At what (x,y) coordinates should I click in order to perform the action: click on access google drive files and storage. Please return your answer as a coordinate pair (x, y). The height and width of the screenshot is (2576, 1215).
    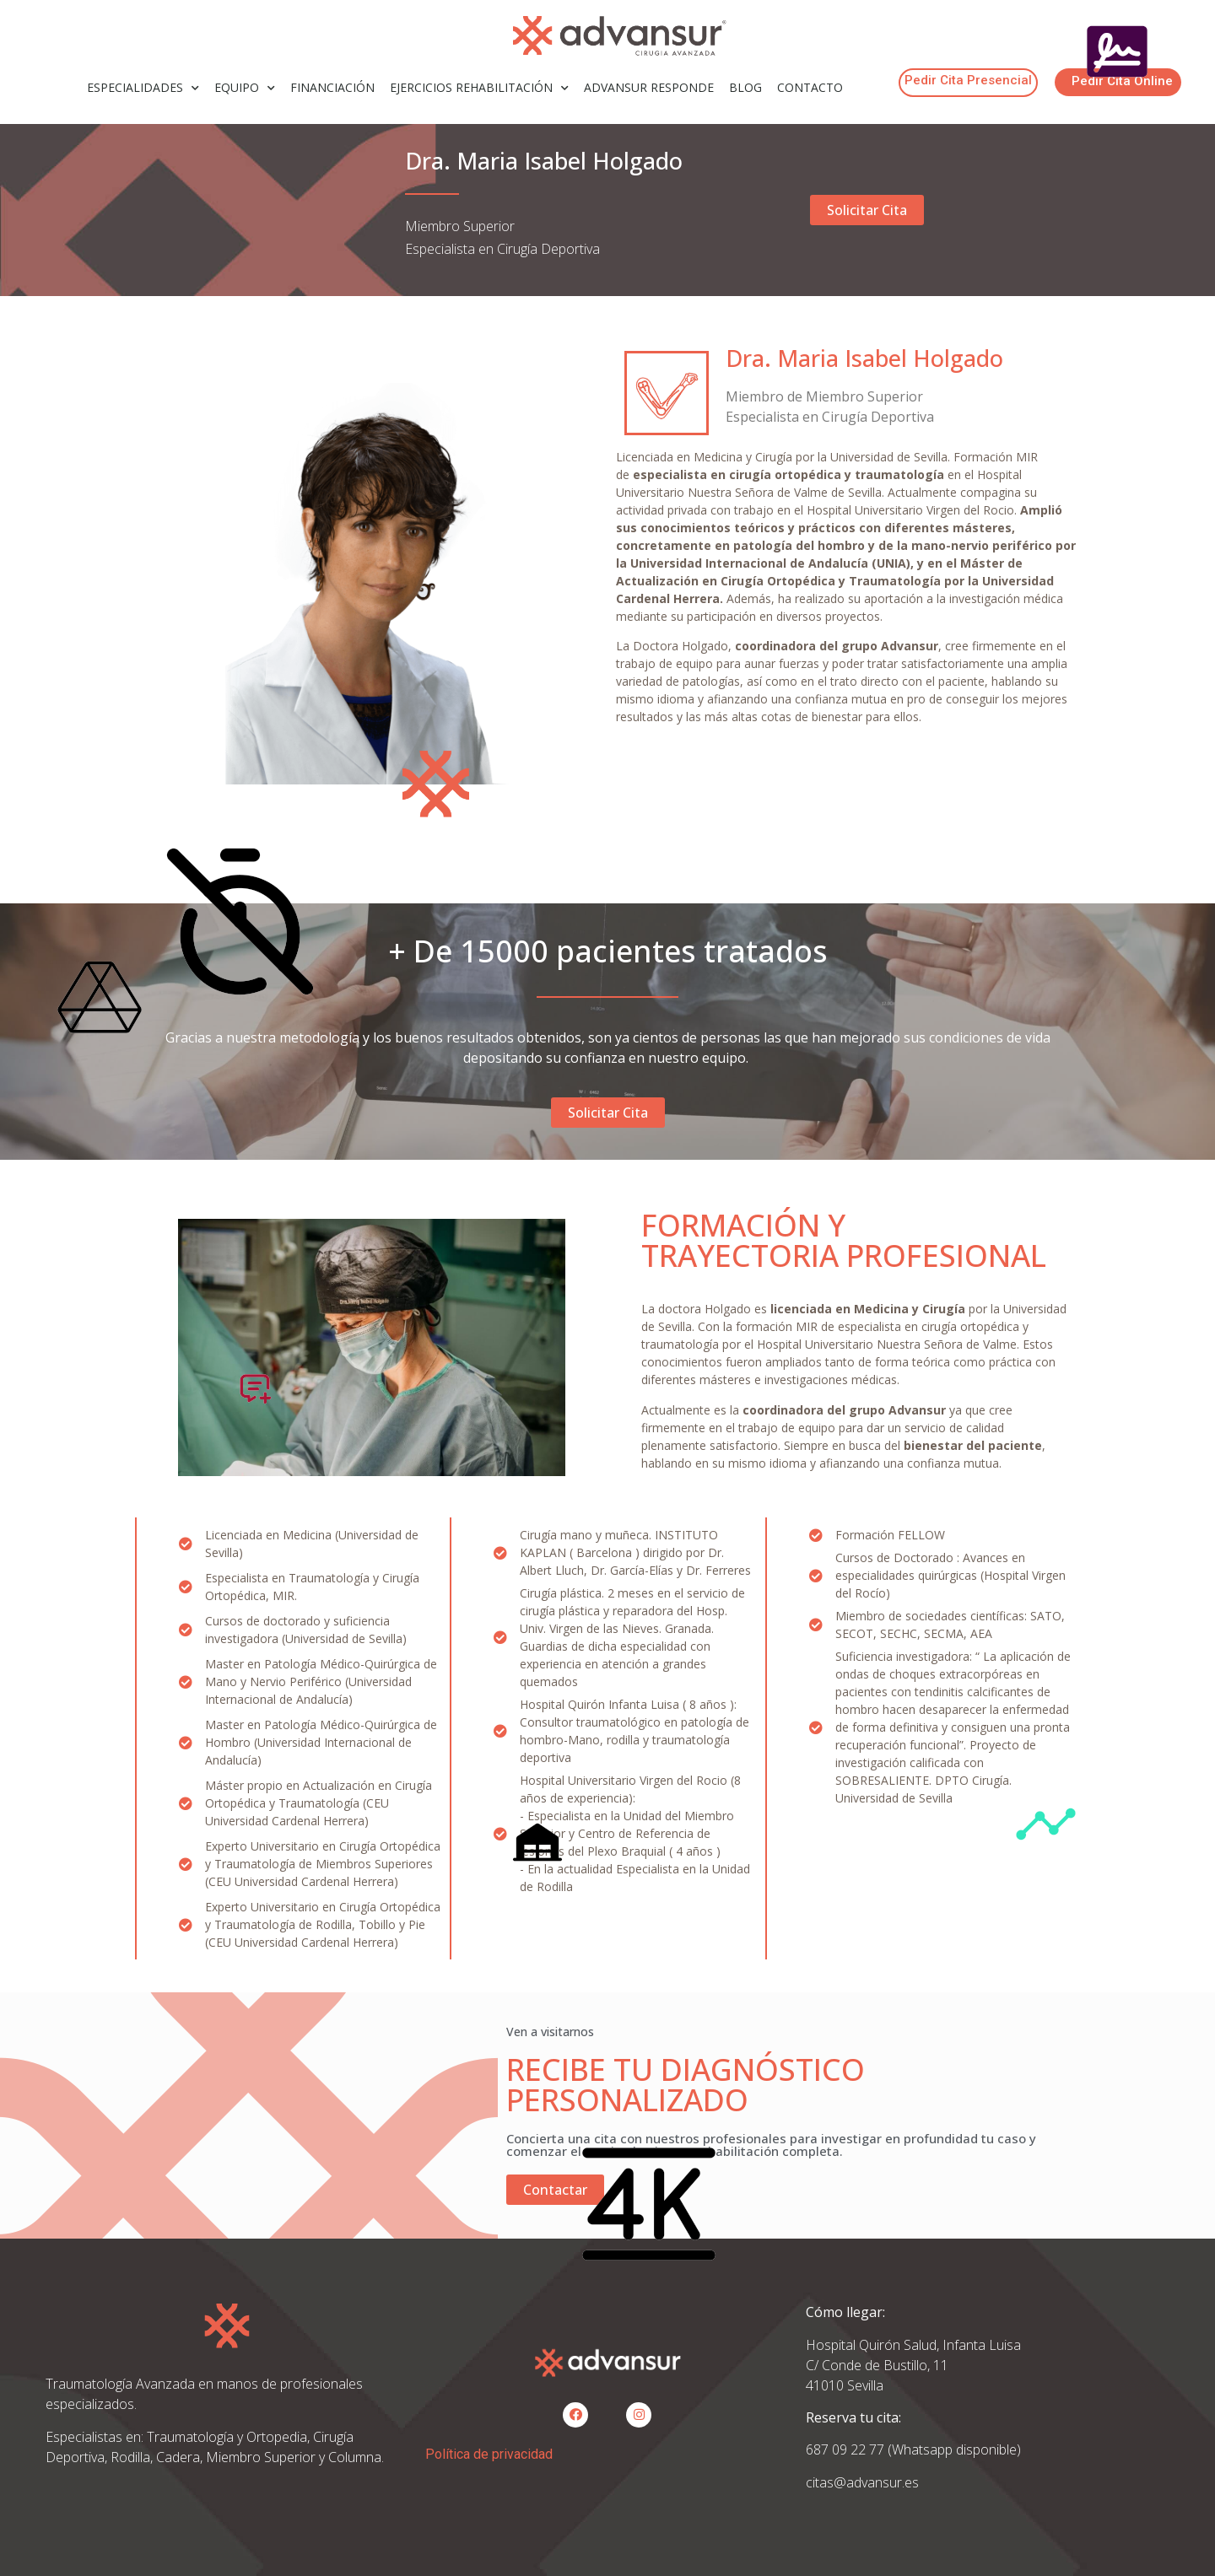
    Looking at the image, I should click on (100, 1000).